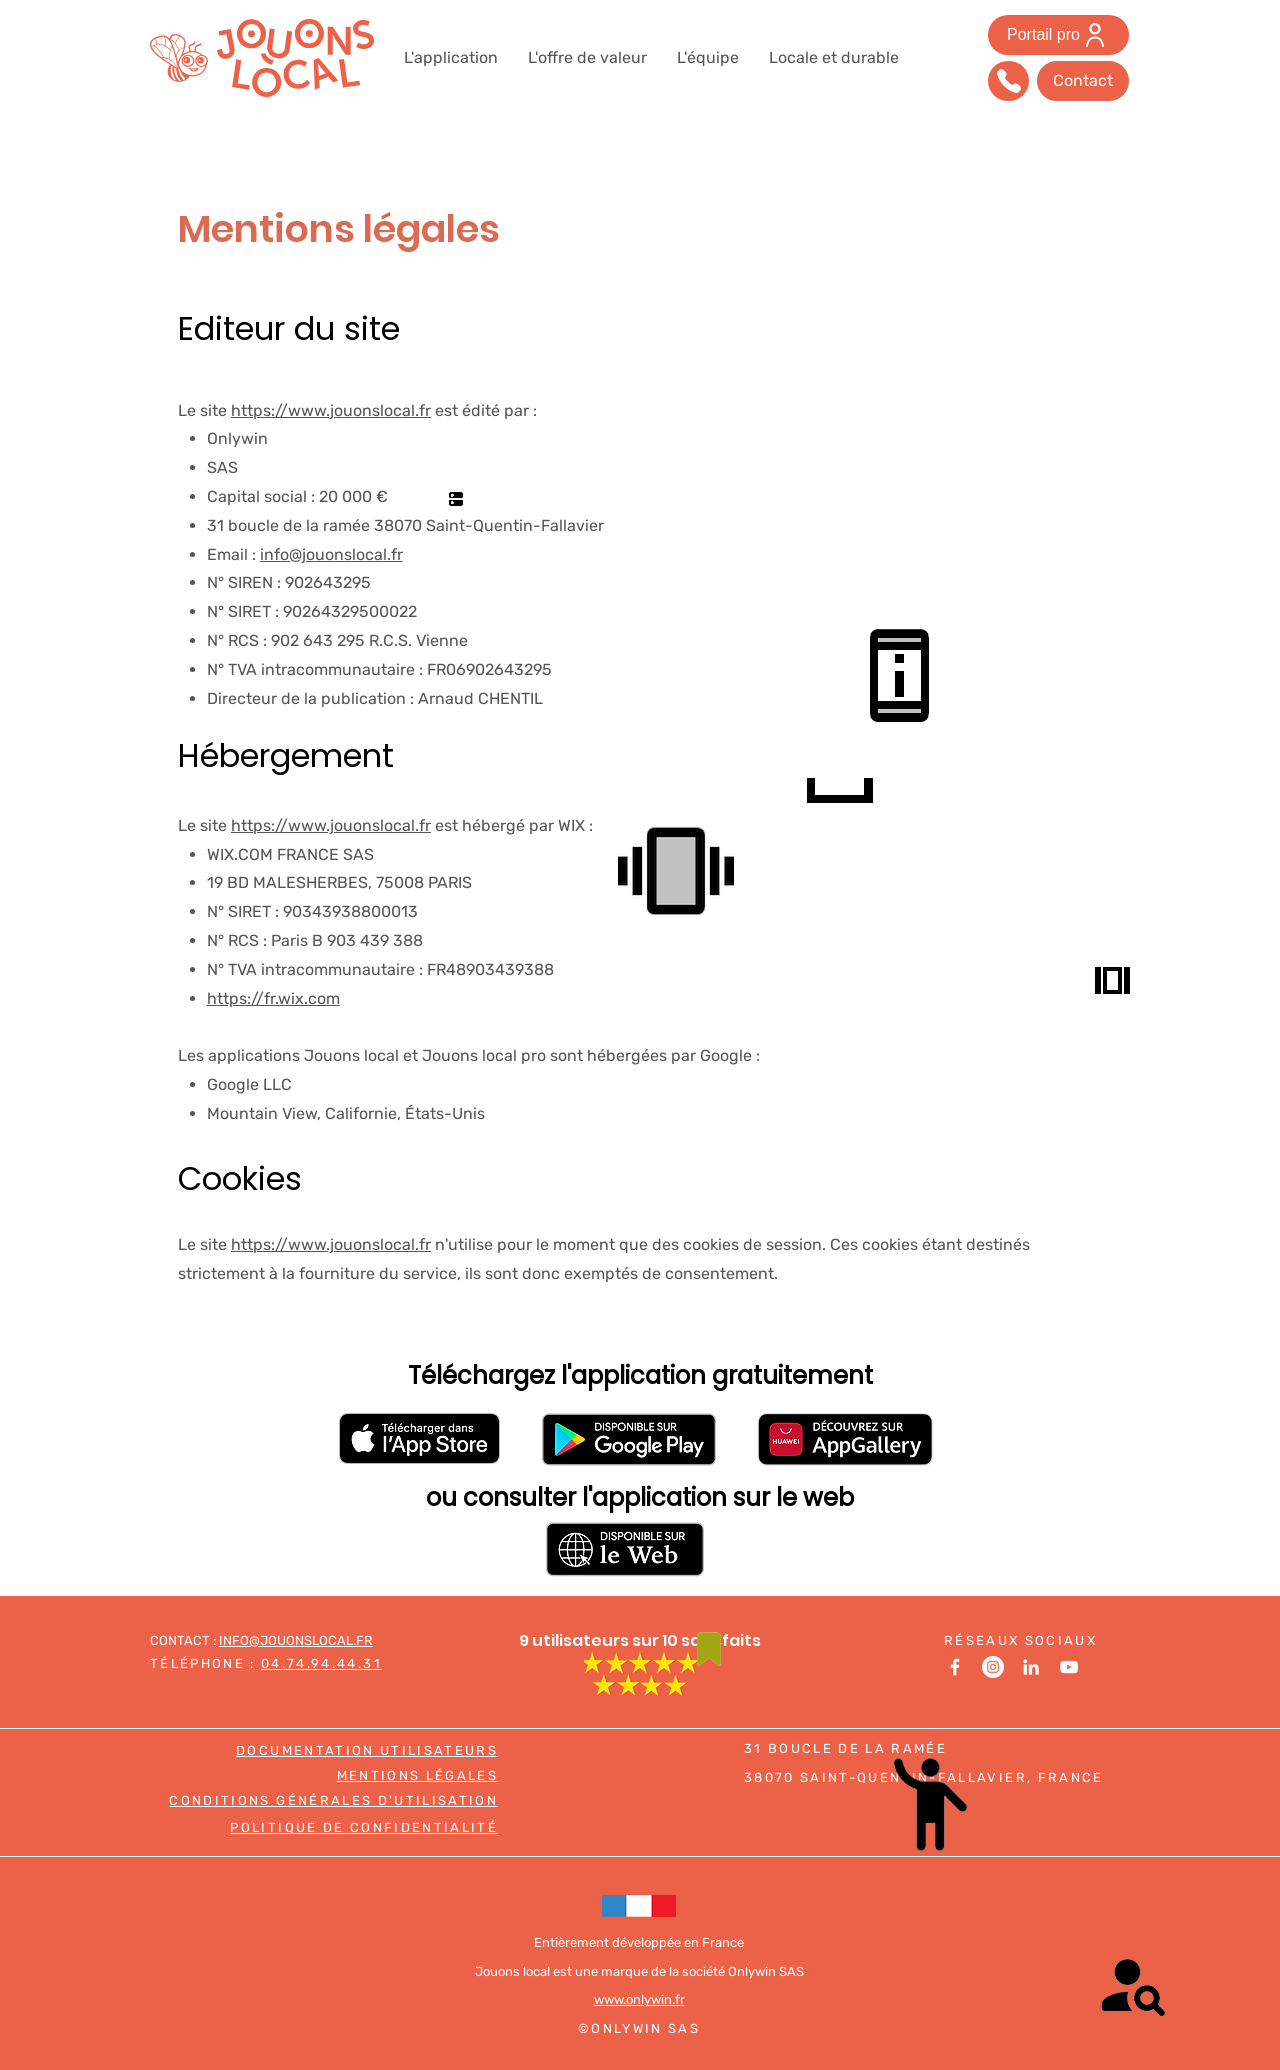 This screenshot has height=2070, width=1280. Describe the element at coordinates (930, 1804) in the screenshot. I see `access social or people-related features` at that location.